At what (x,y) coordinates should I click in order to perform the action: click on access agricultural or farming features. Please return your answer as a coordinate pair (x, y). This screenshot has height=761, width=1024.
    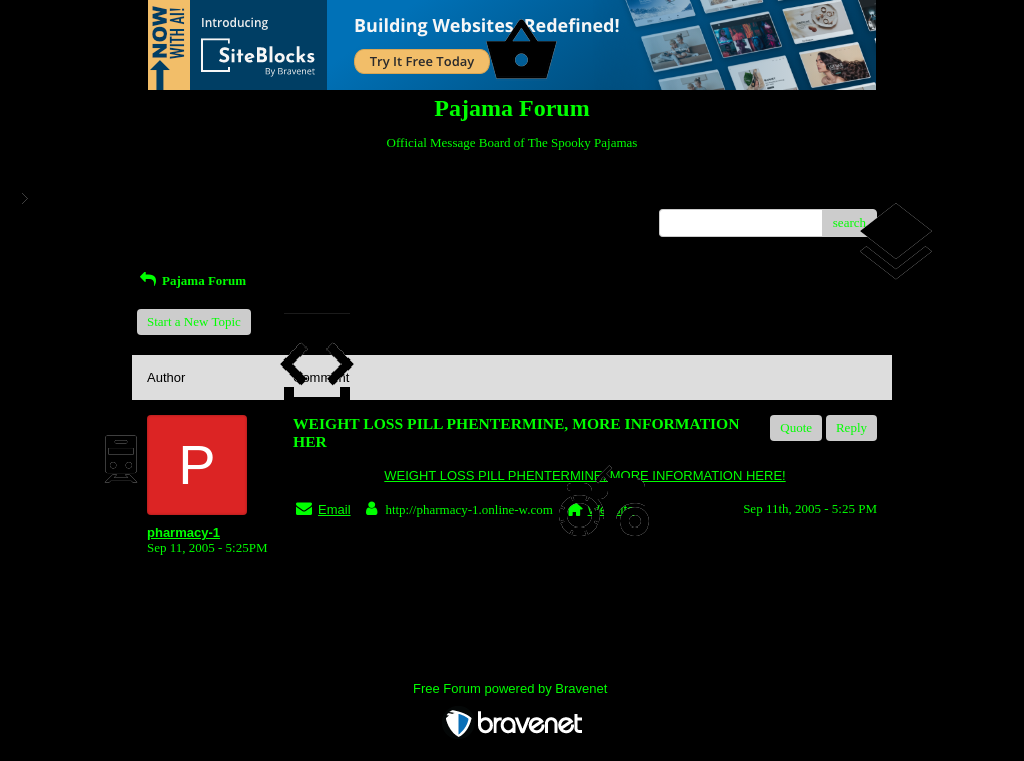
    Looking at the image, I should click on (604, 503).